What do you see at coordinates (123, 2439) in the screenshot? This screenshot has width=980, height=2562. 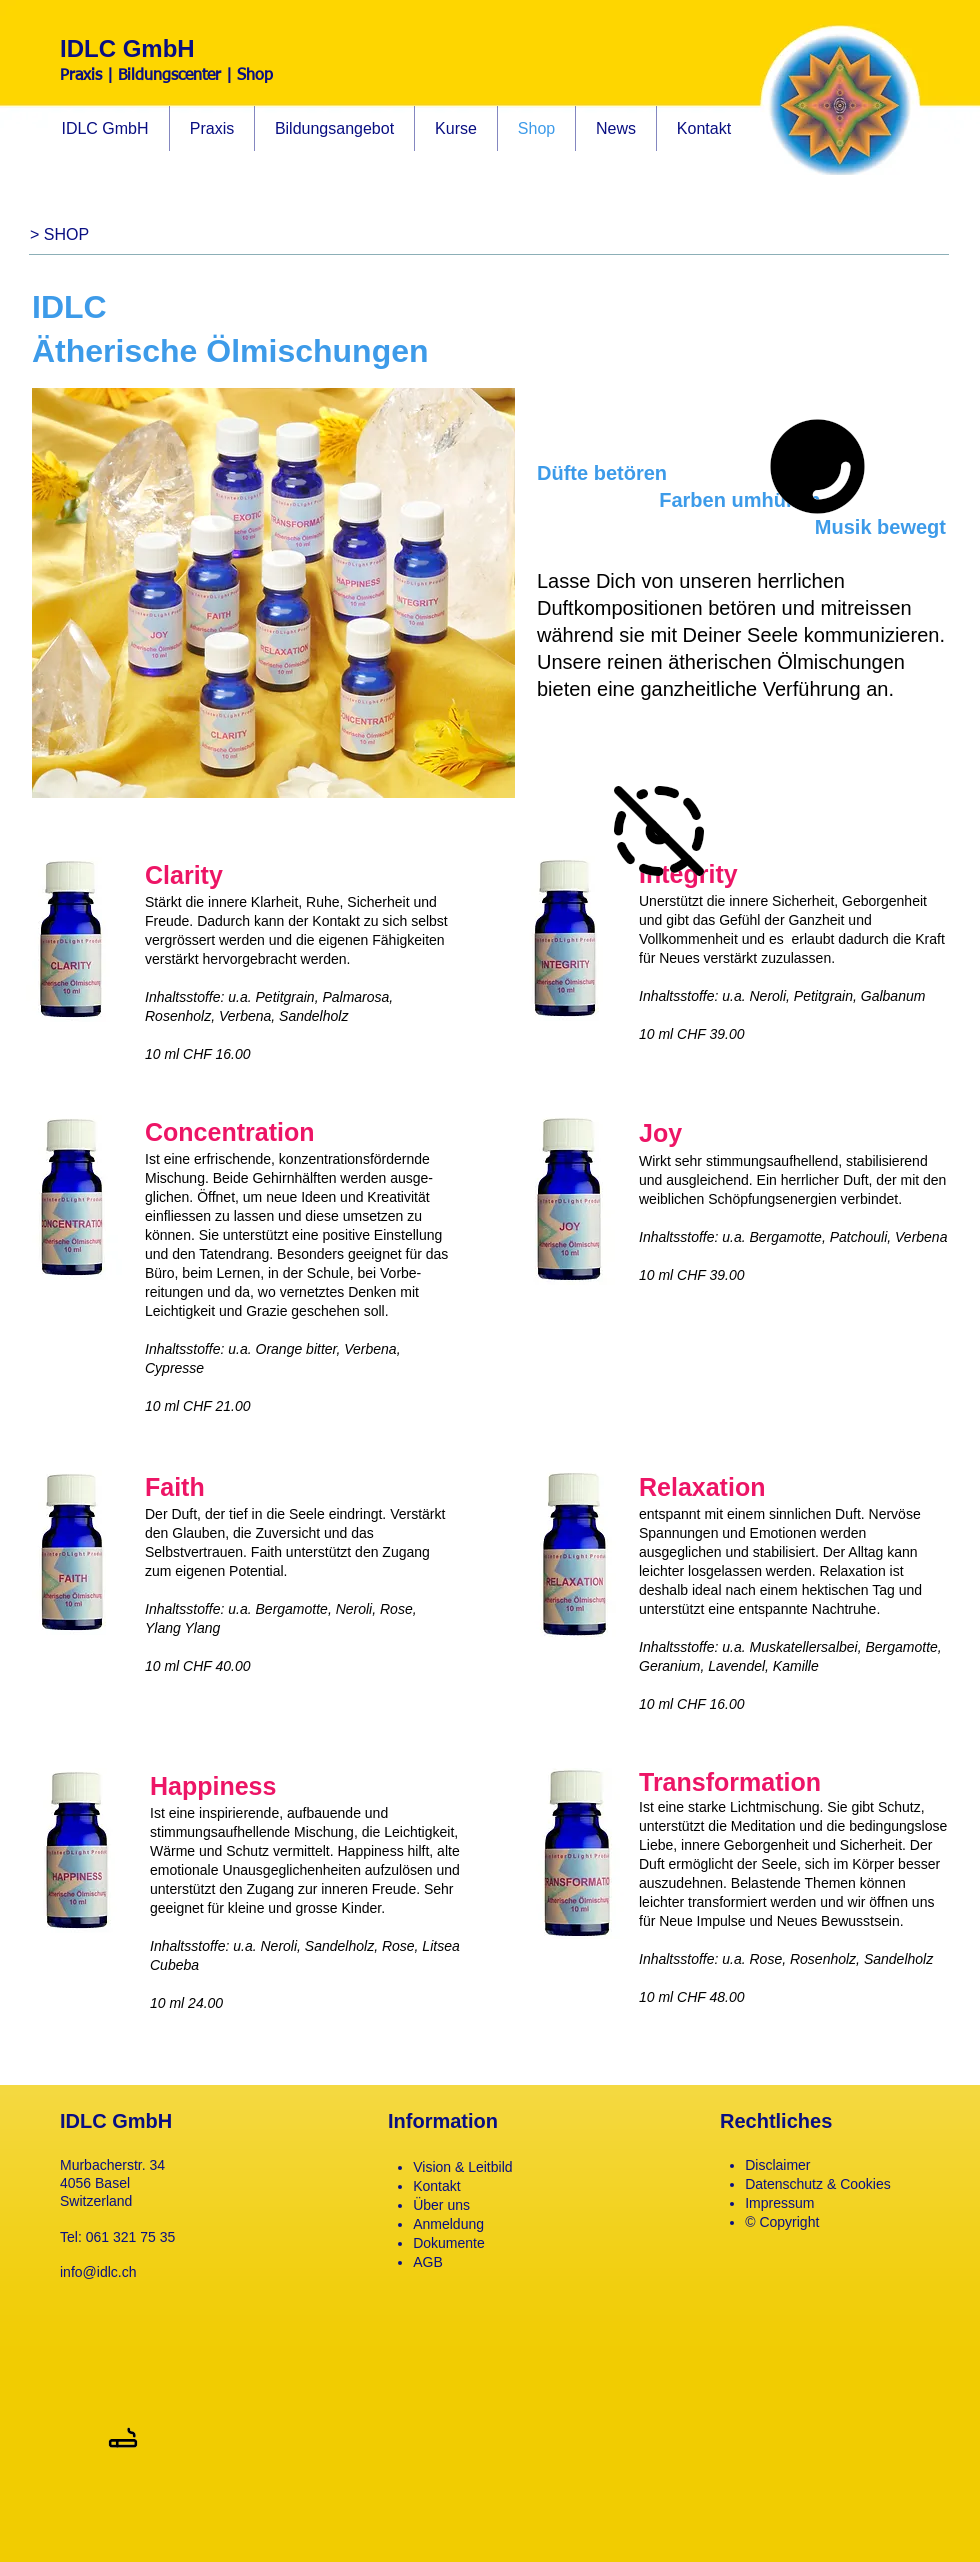 I see `indicates a designated smoking area` at bounding box center [123, 2439].